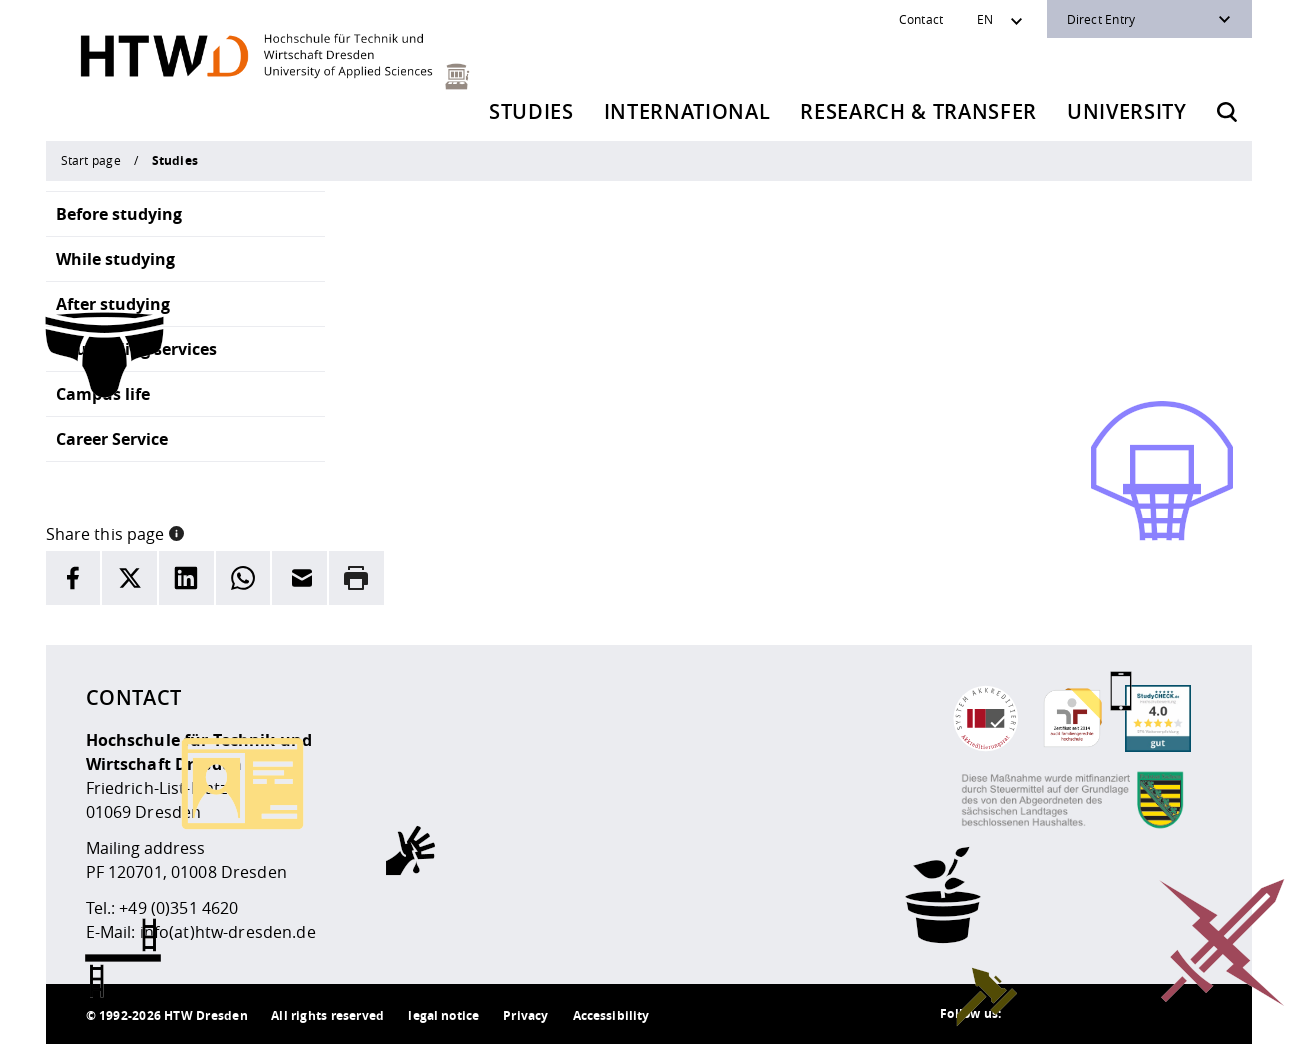  I want to click on indicates injury or wound requiring first aid, so click(410, 850).